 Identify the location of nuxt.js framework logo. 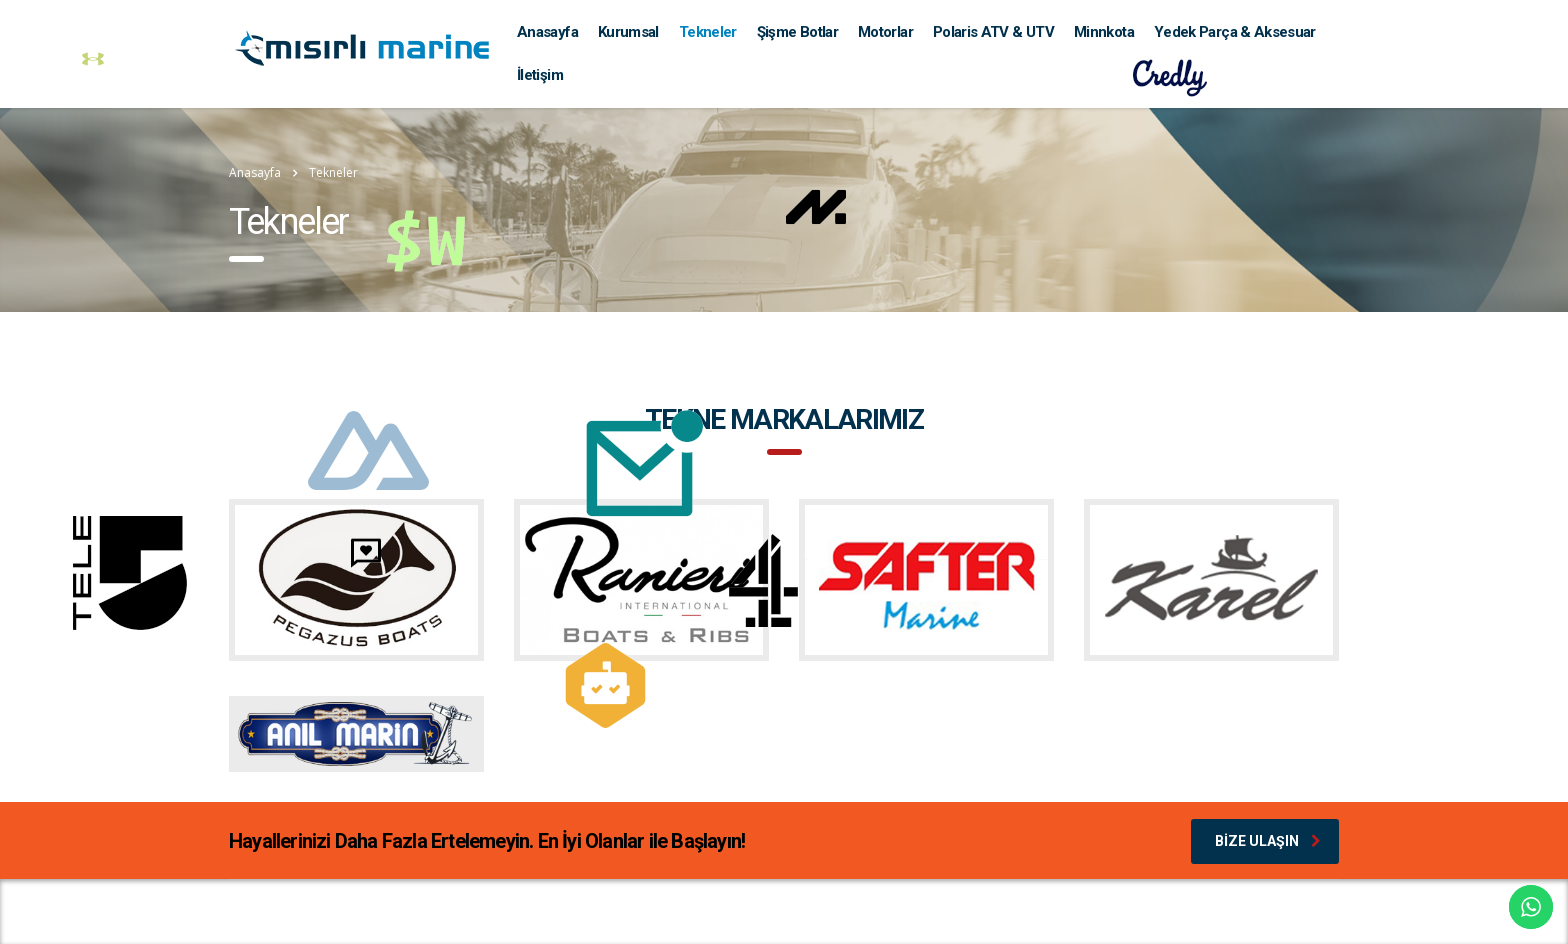
(368, 450).